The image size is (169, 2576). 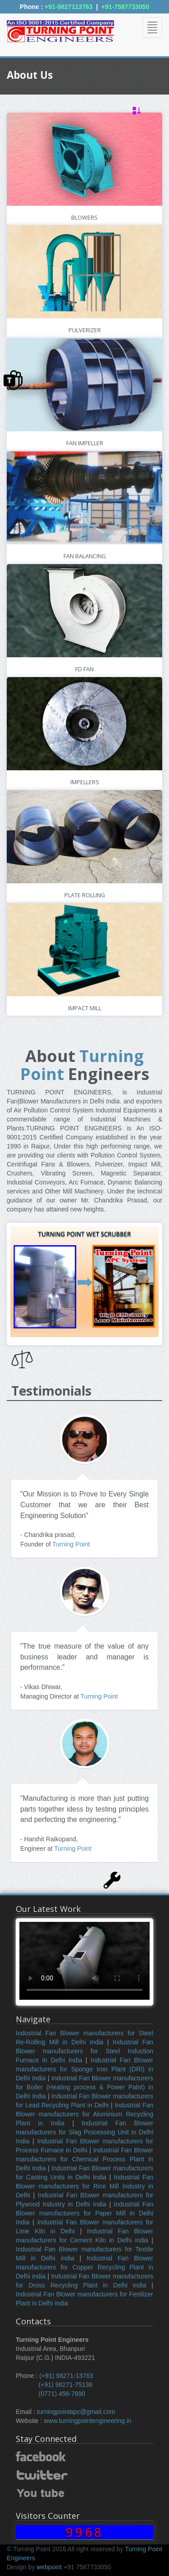 What do you see at coordinates (112, 1880) in the screenshot?
I see `access settings or configuration options` at bounding box center [112, 1880].